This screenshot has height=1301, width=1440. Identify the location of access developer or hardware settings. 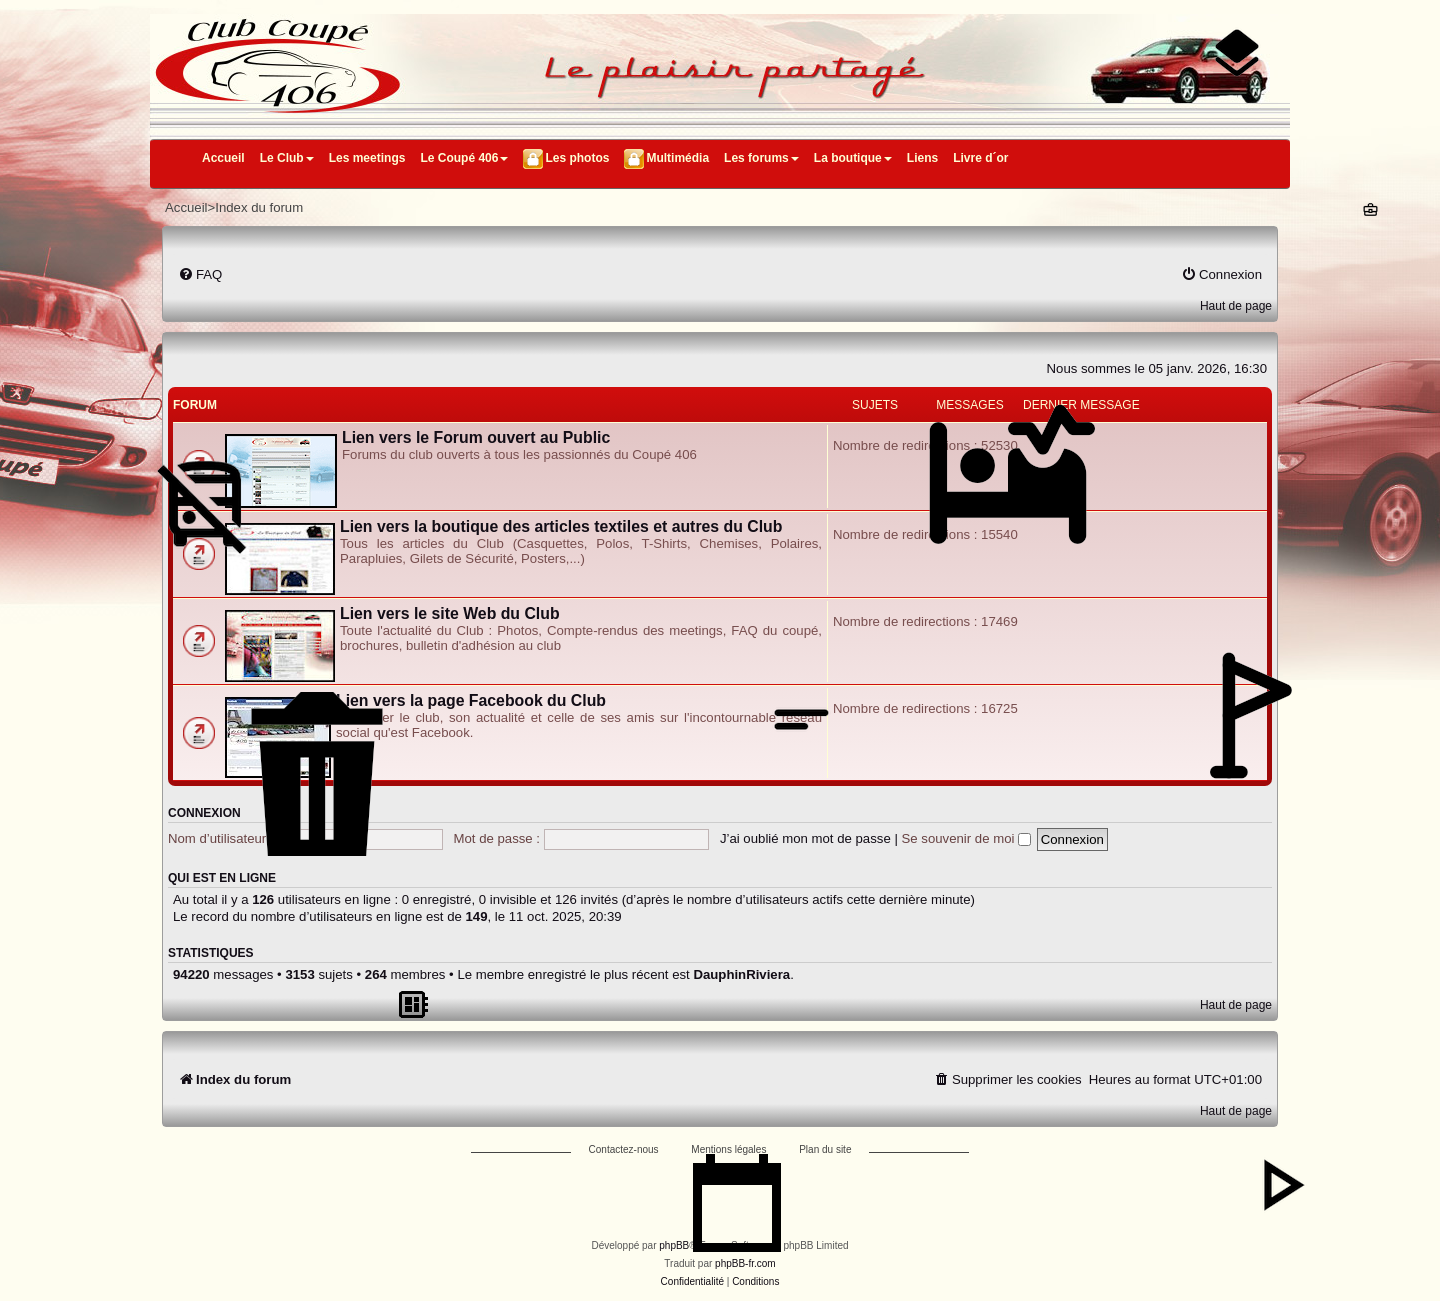
(413, 1004).